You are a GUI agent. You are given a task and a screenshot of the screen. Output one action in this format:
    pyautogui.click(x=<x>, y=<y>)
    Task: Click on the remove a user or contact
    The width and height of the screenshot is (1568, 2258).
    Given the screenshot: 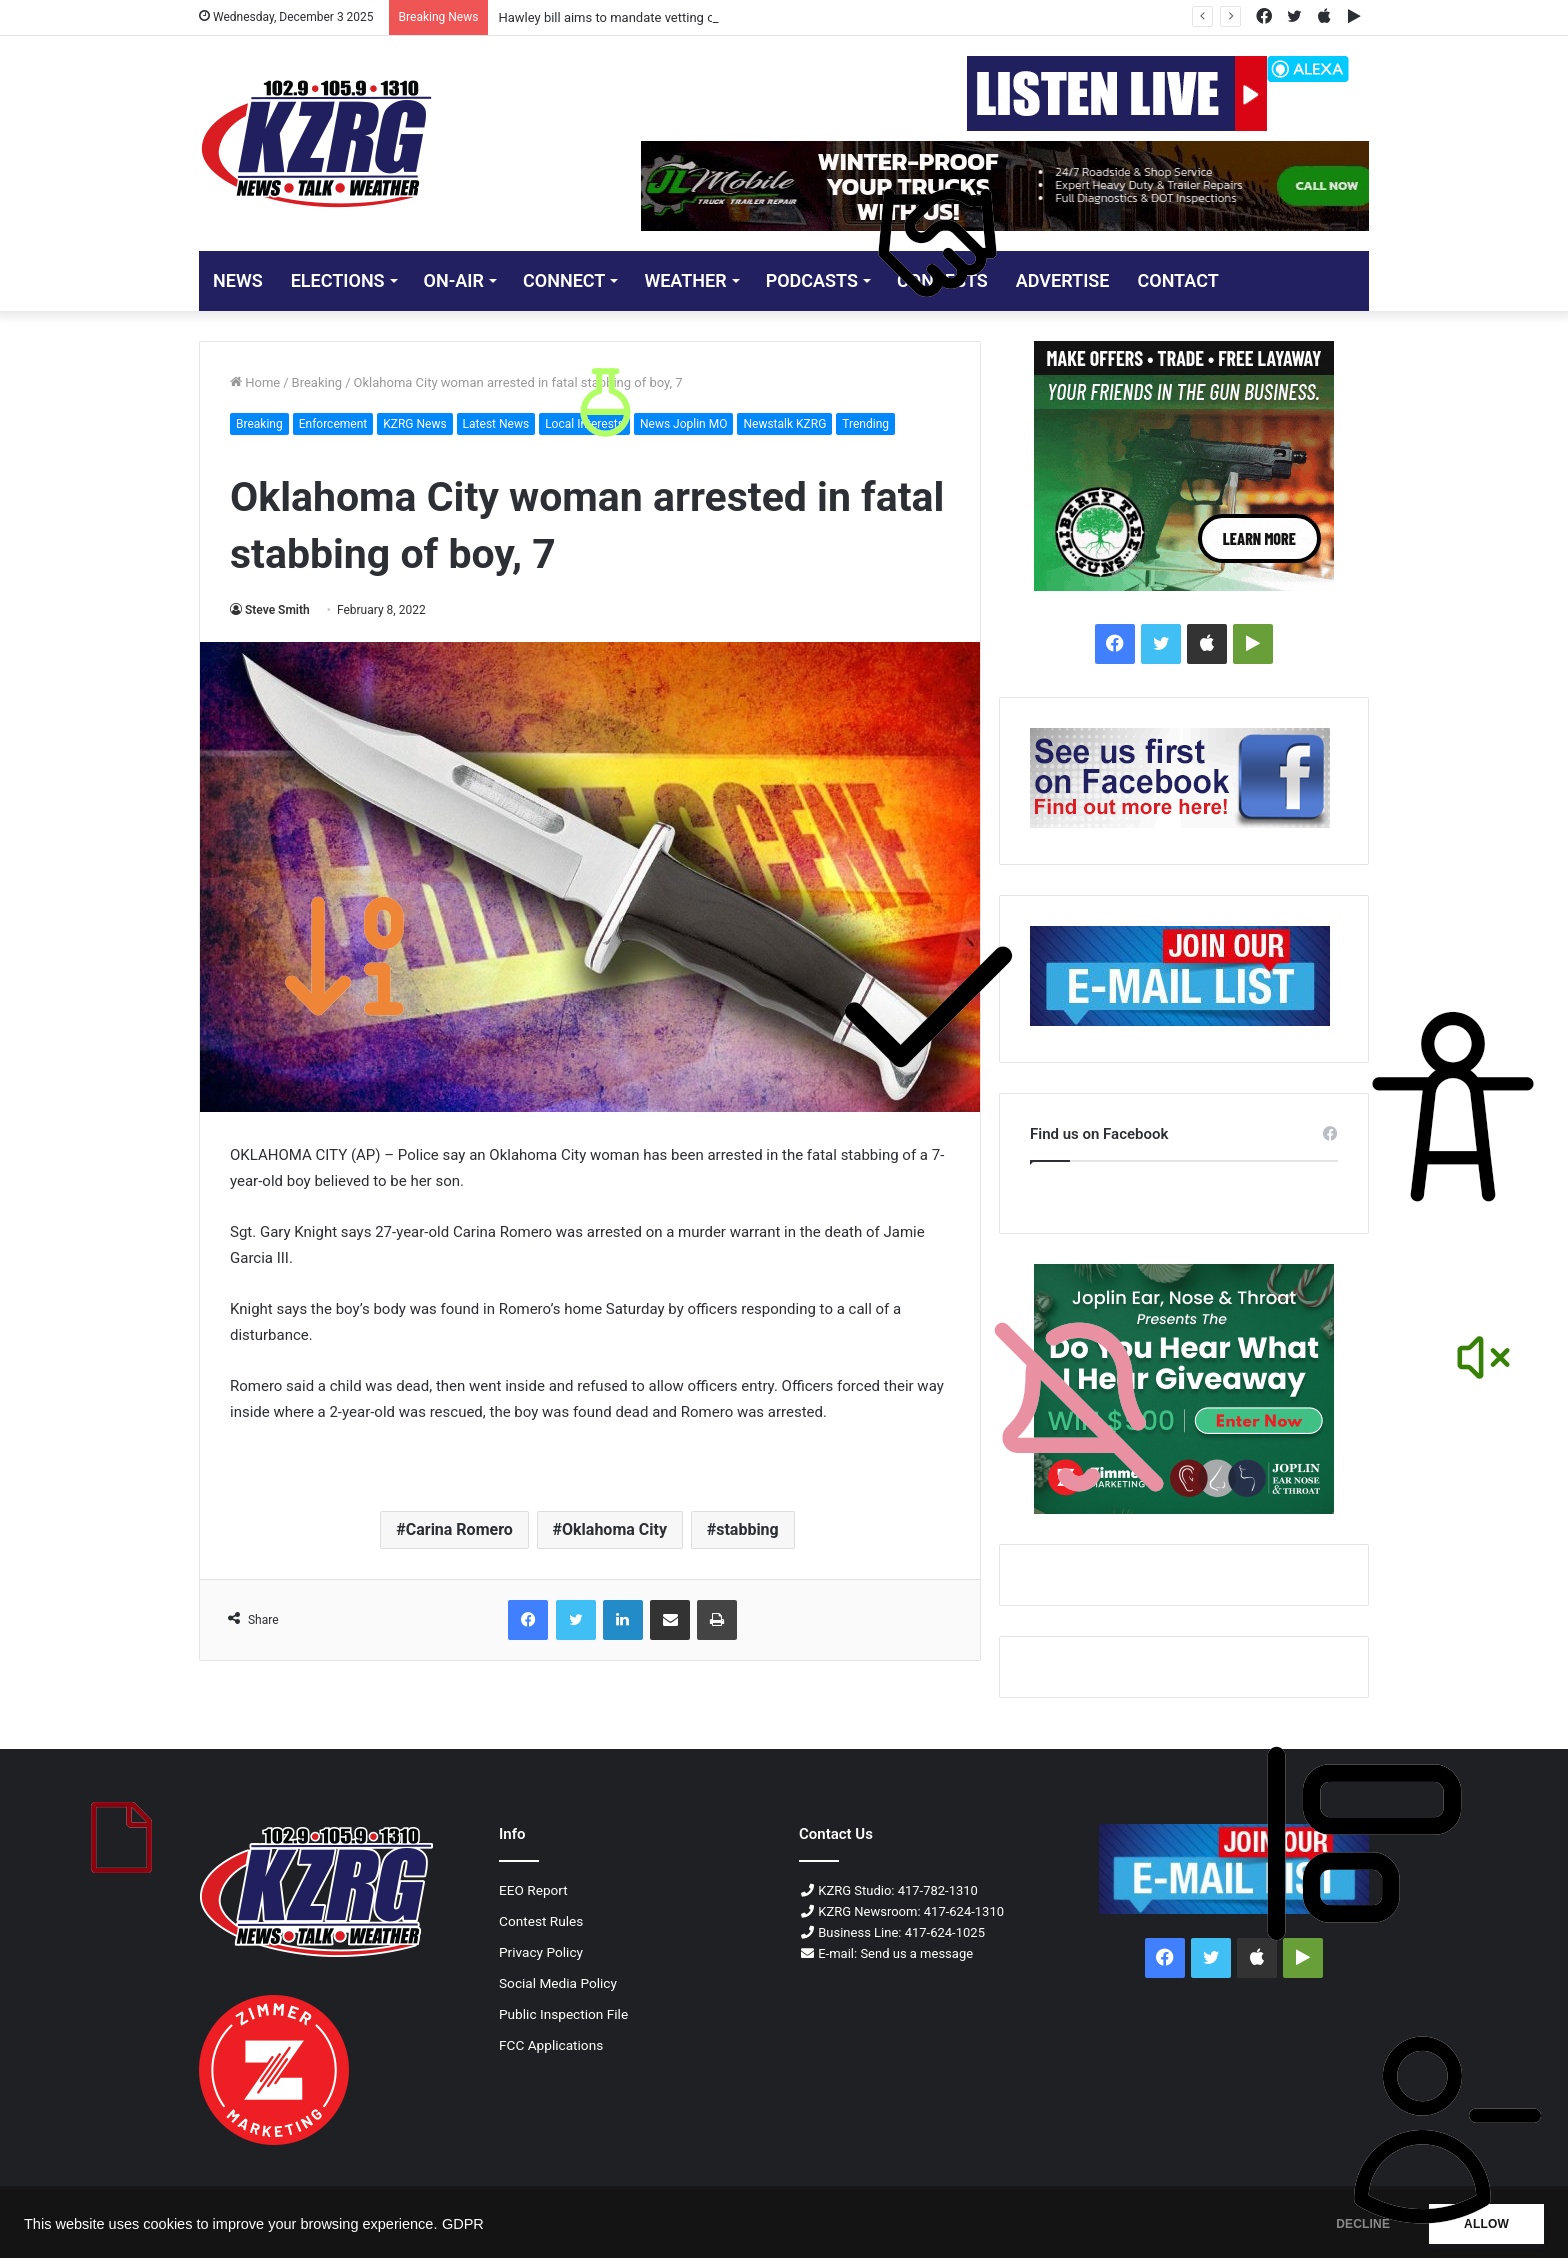 What is the action you would take?
    pyautogui.click(x=1438, y=2130)
    